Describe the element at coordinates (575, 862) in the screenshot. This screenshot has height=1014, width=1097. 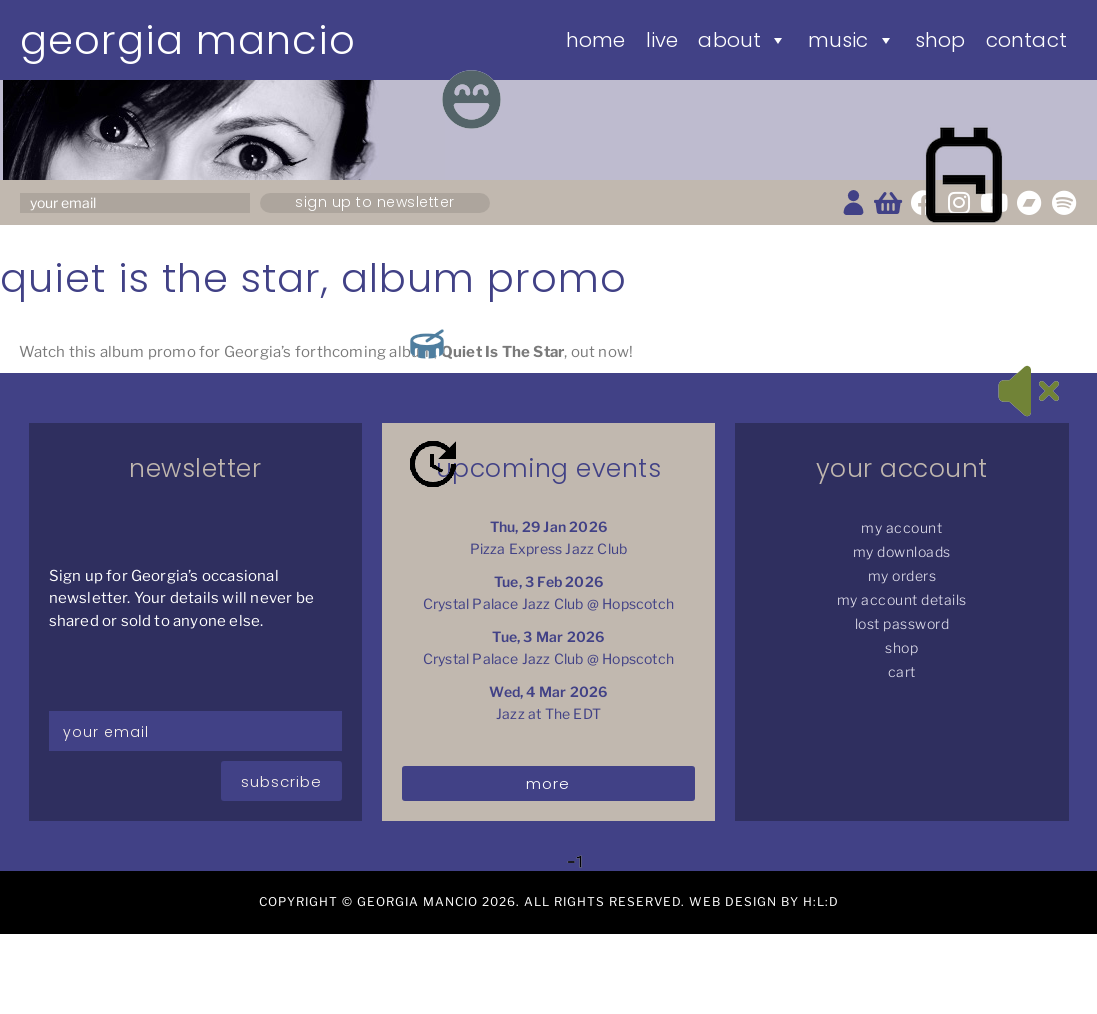
I see `decrease exposure by one stop` at that location.